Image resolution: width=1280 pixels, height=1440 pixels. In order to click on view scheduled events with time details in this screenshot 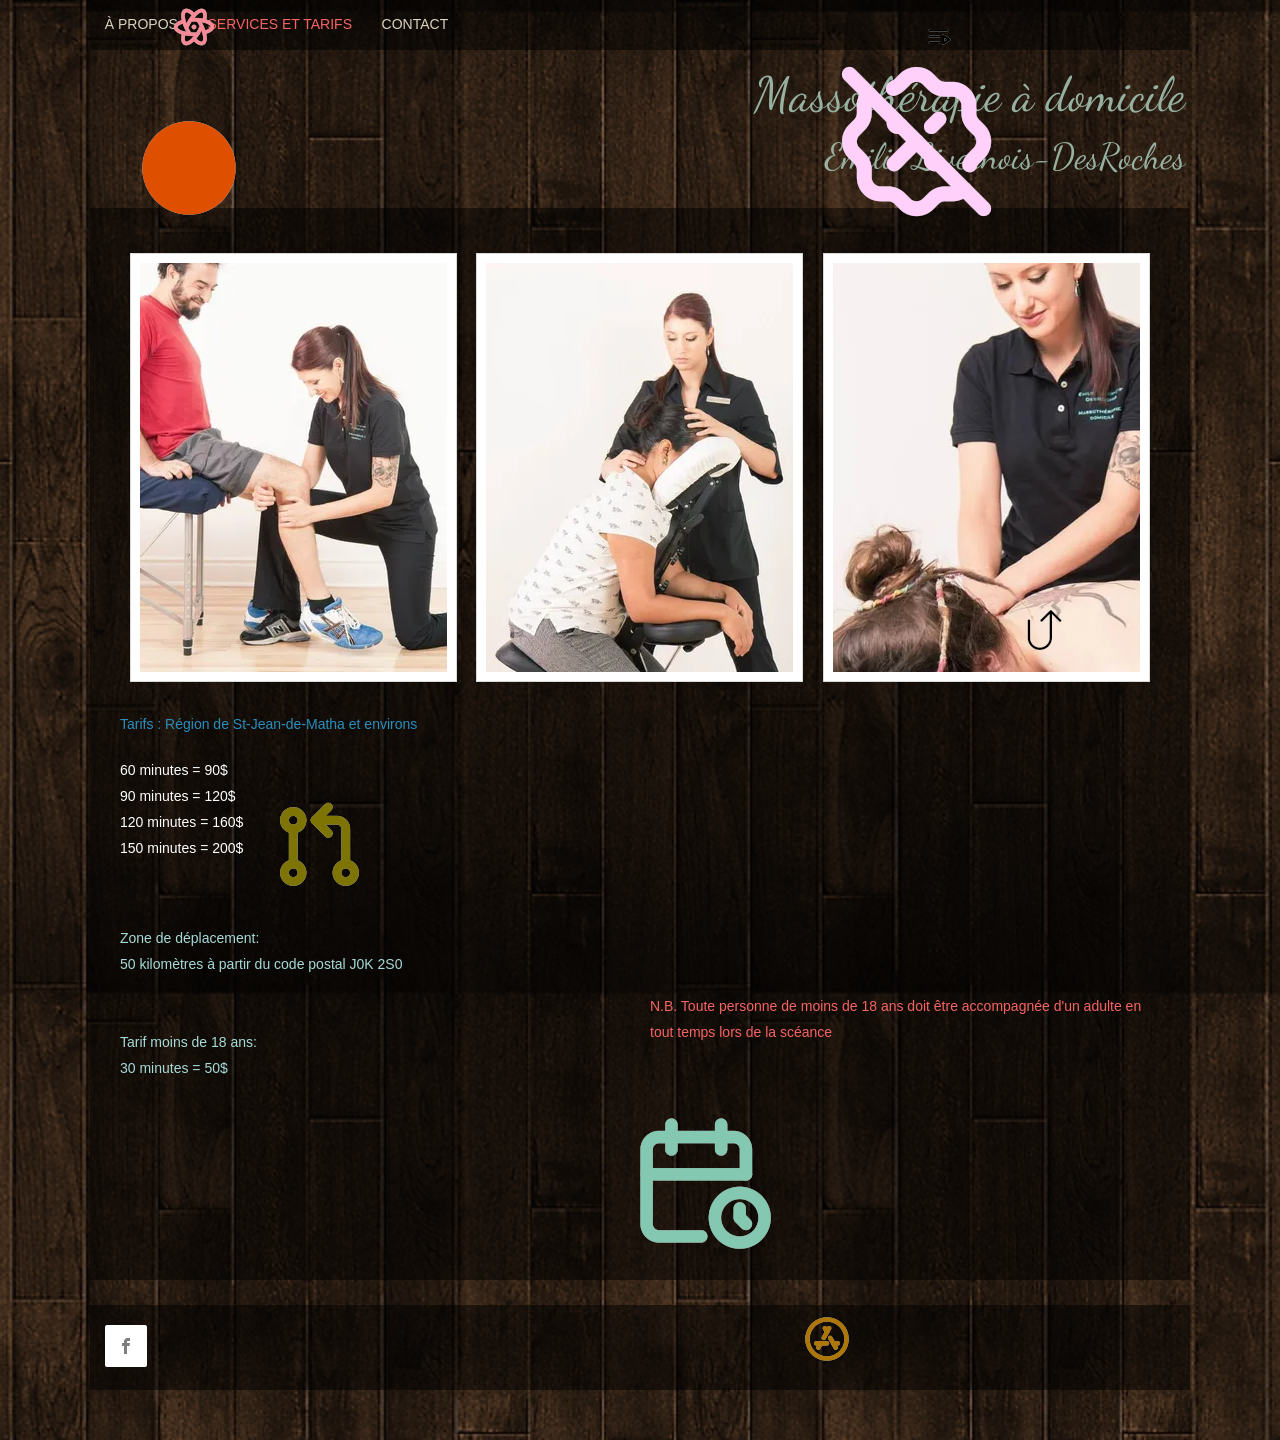, I will do `click(702, 1180)`.